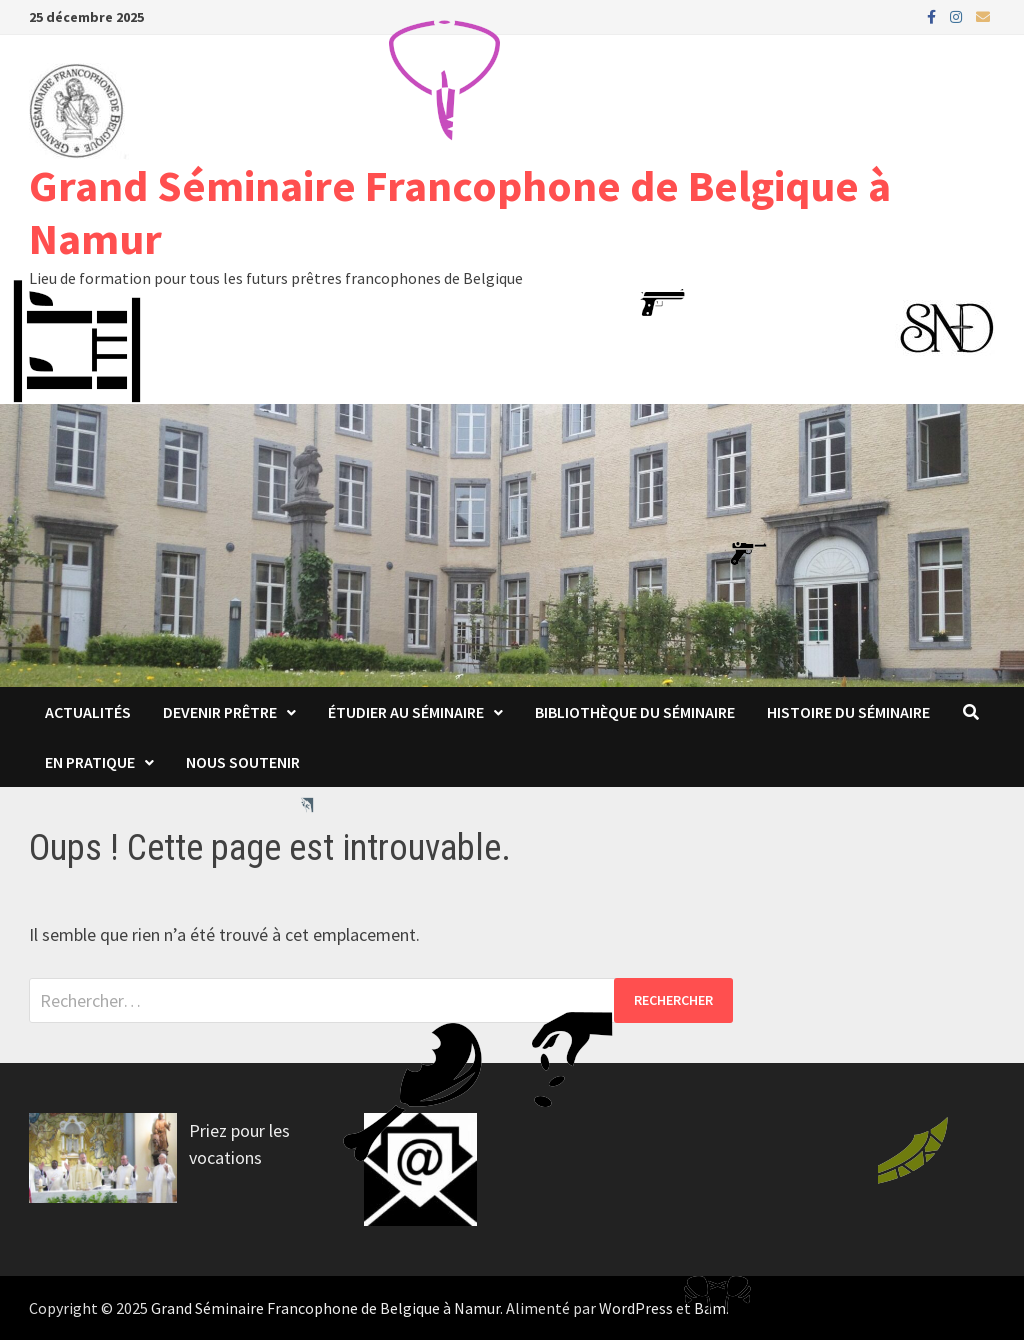 This screenshot has height=1340, width=1024. What do you see at coordinates (444, 79) in the screenshot?
I see `equip a feather necklace accessory` at bounding box center [444, 79].